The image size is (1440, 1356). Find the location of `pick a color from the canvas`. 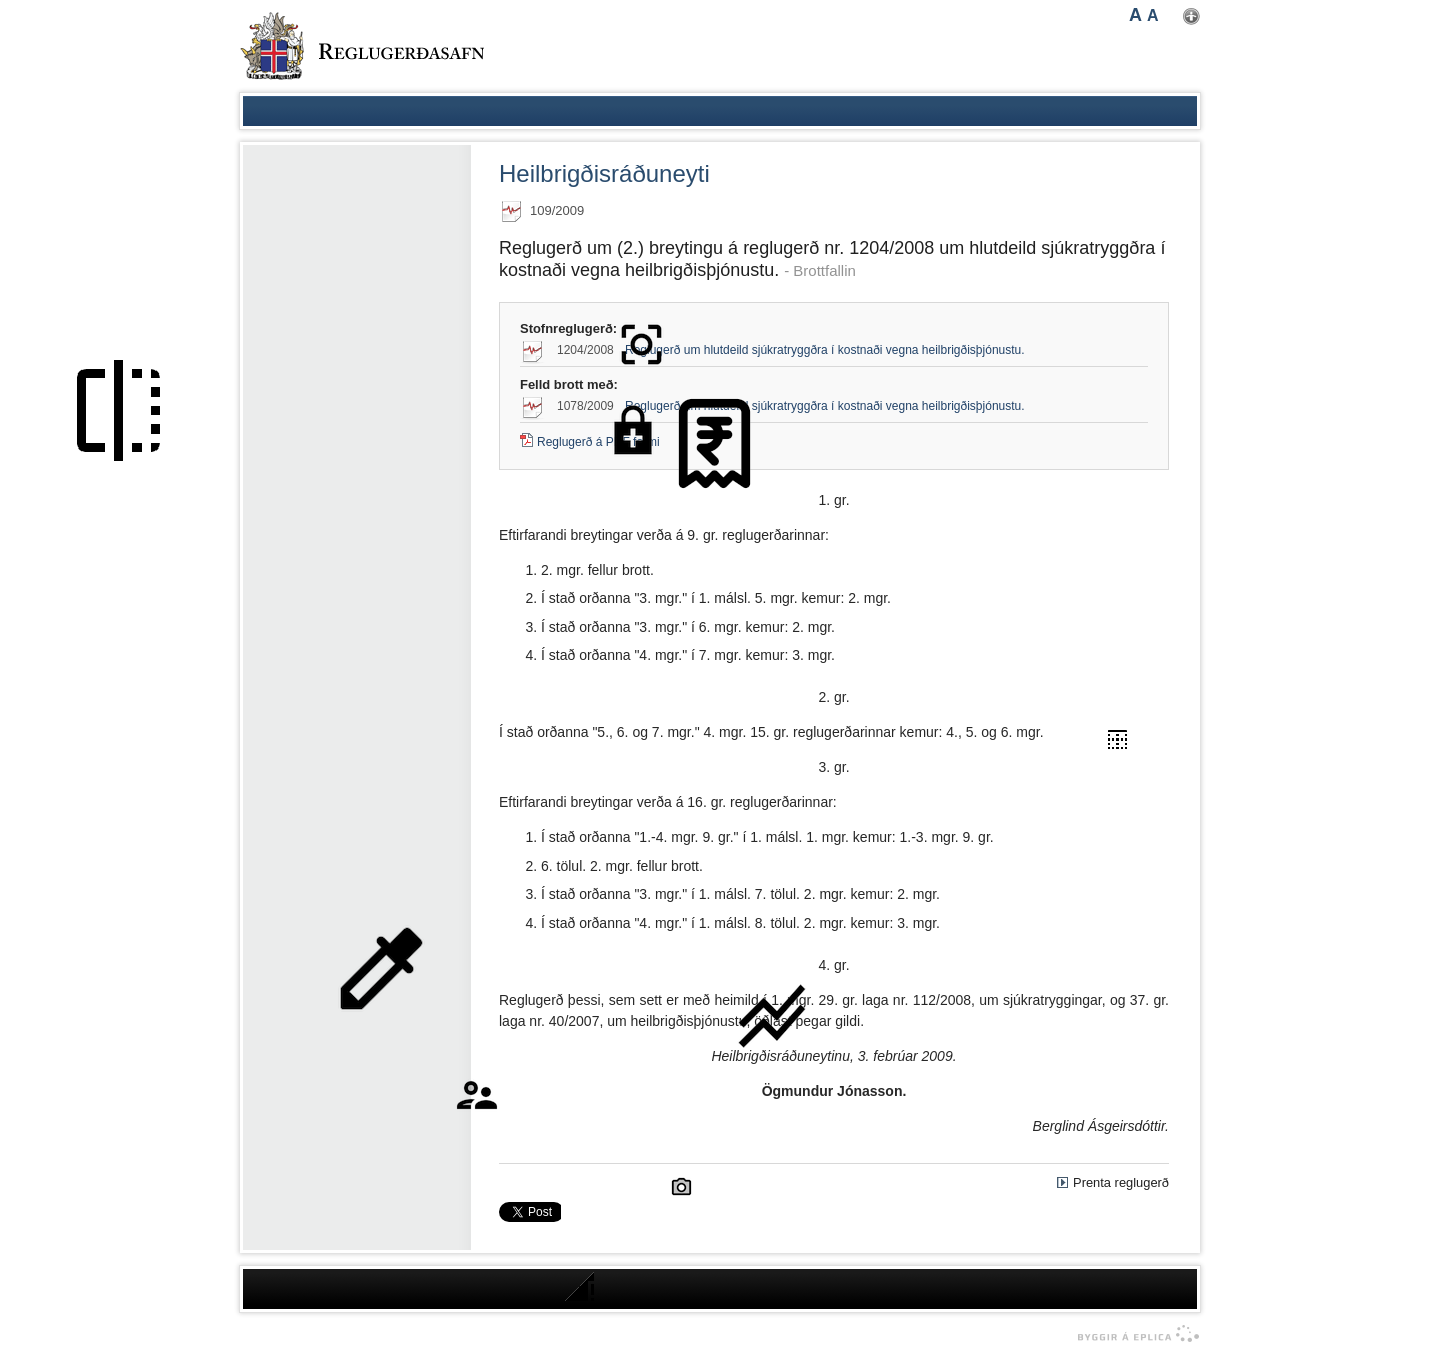

pick a color from the canvas is located at coordinates (381, 968).